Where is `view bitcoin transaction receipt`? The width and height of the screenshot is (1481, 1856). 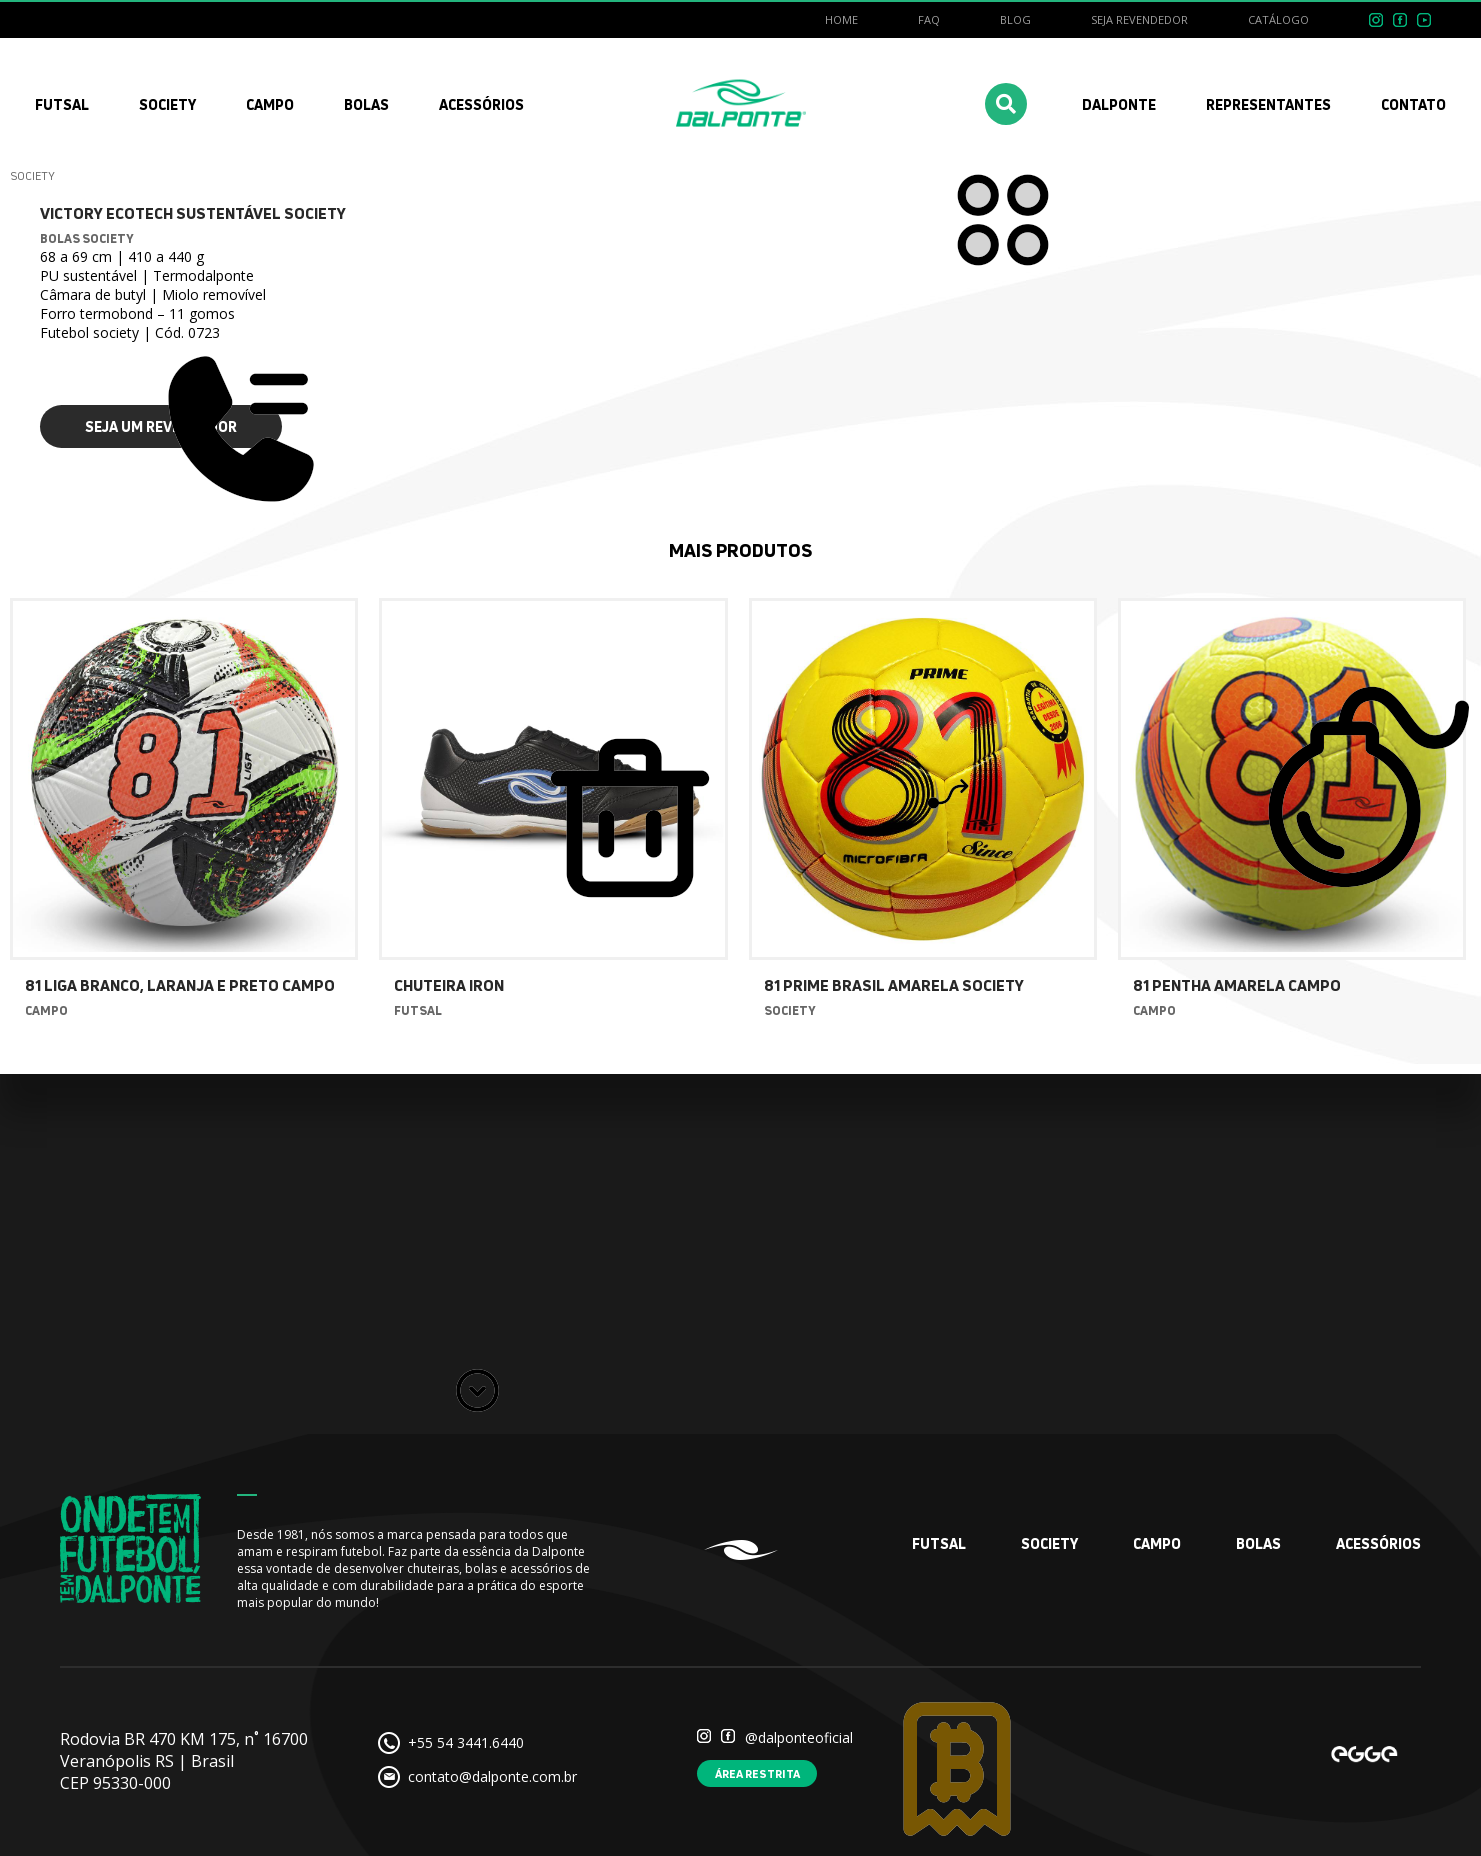 view bitcoin transaction receipt is located at coordinates (957, 1769).